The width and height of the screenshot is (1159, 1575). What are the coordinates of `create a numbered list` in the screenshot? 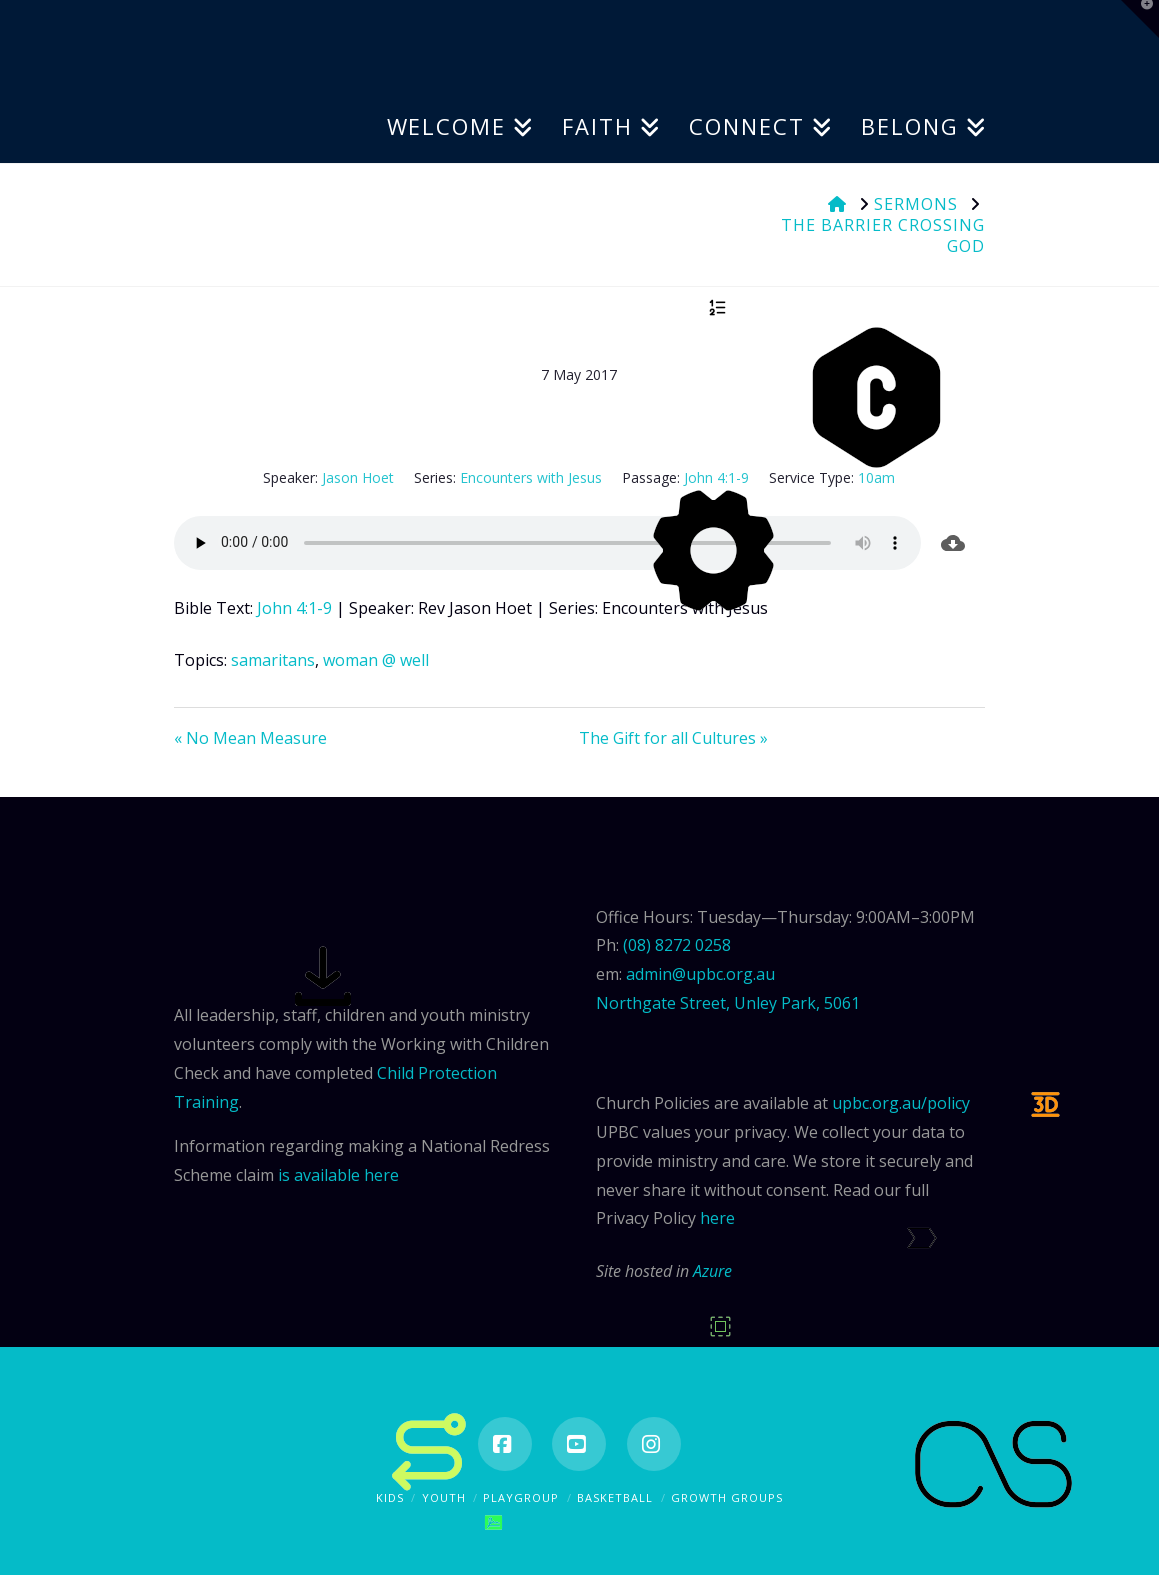 It's located at (717, 307).